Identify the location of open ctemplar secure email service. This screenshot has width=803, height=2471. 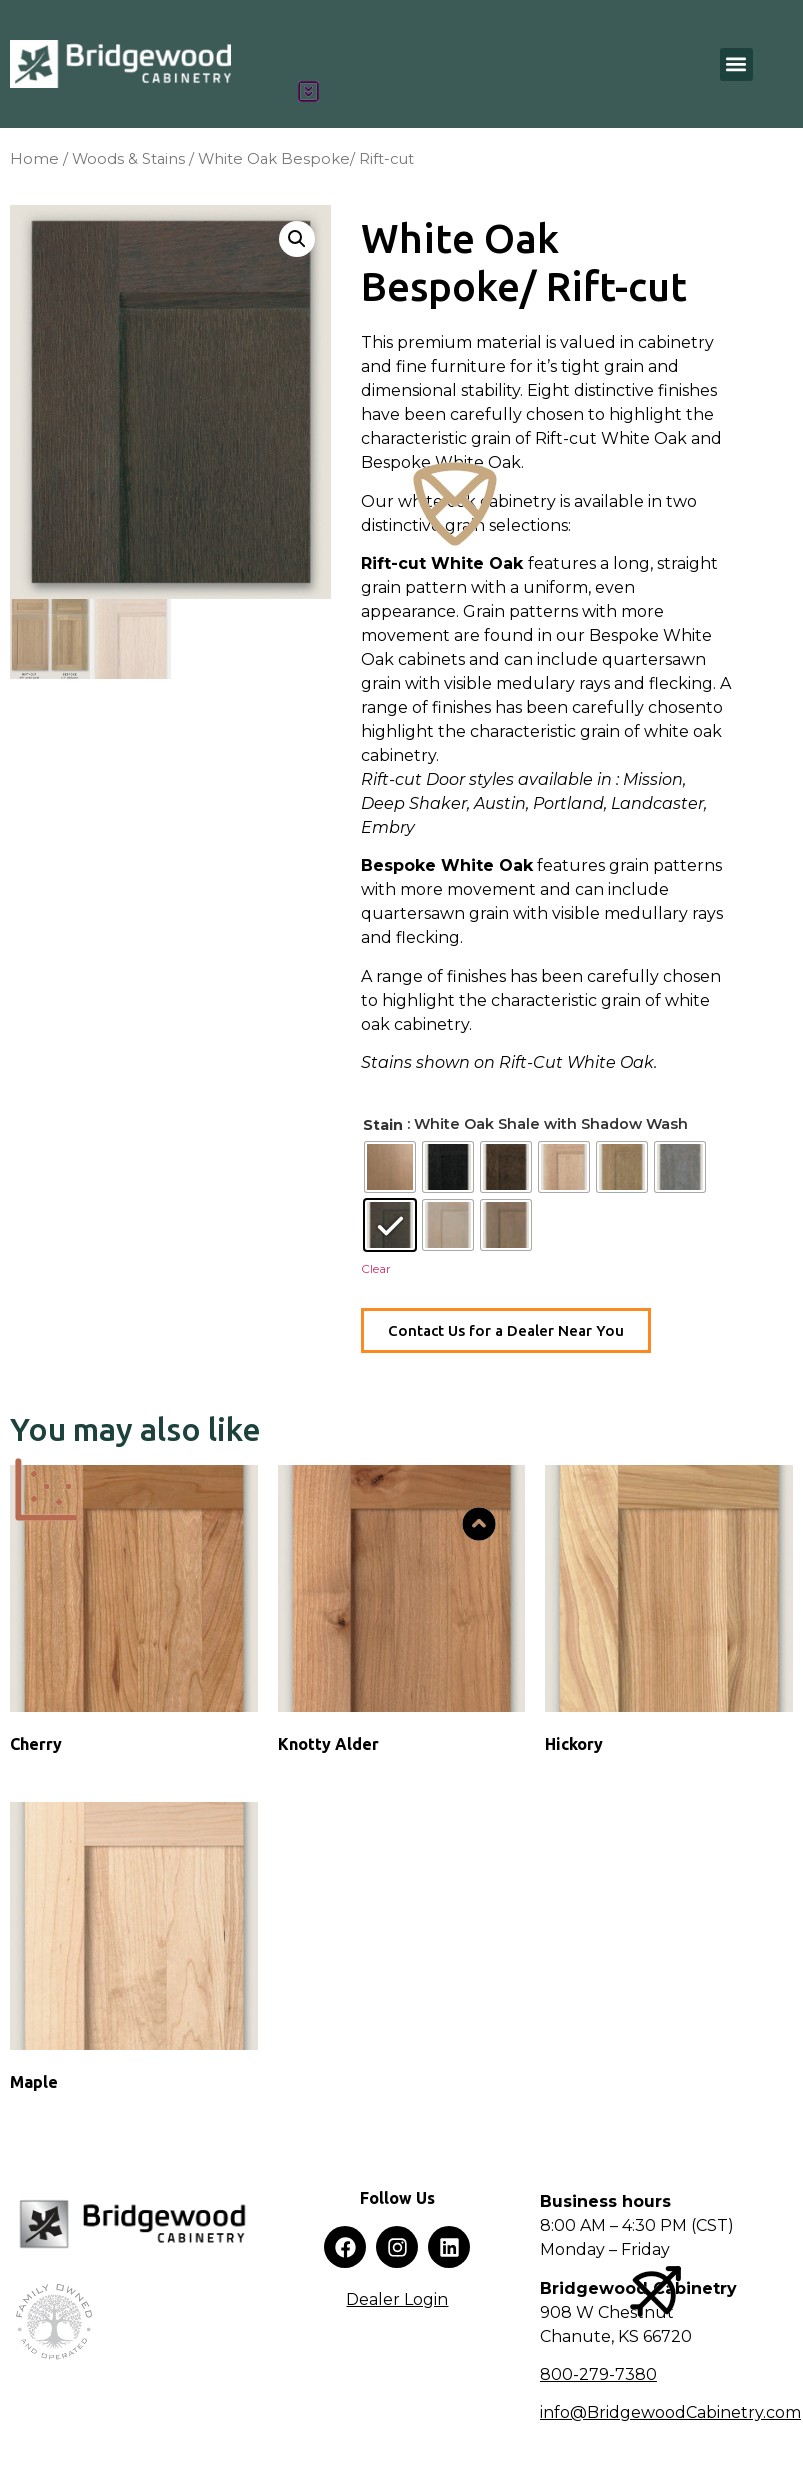
(455, 504).